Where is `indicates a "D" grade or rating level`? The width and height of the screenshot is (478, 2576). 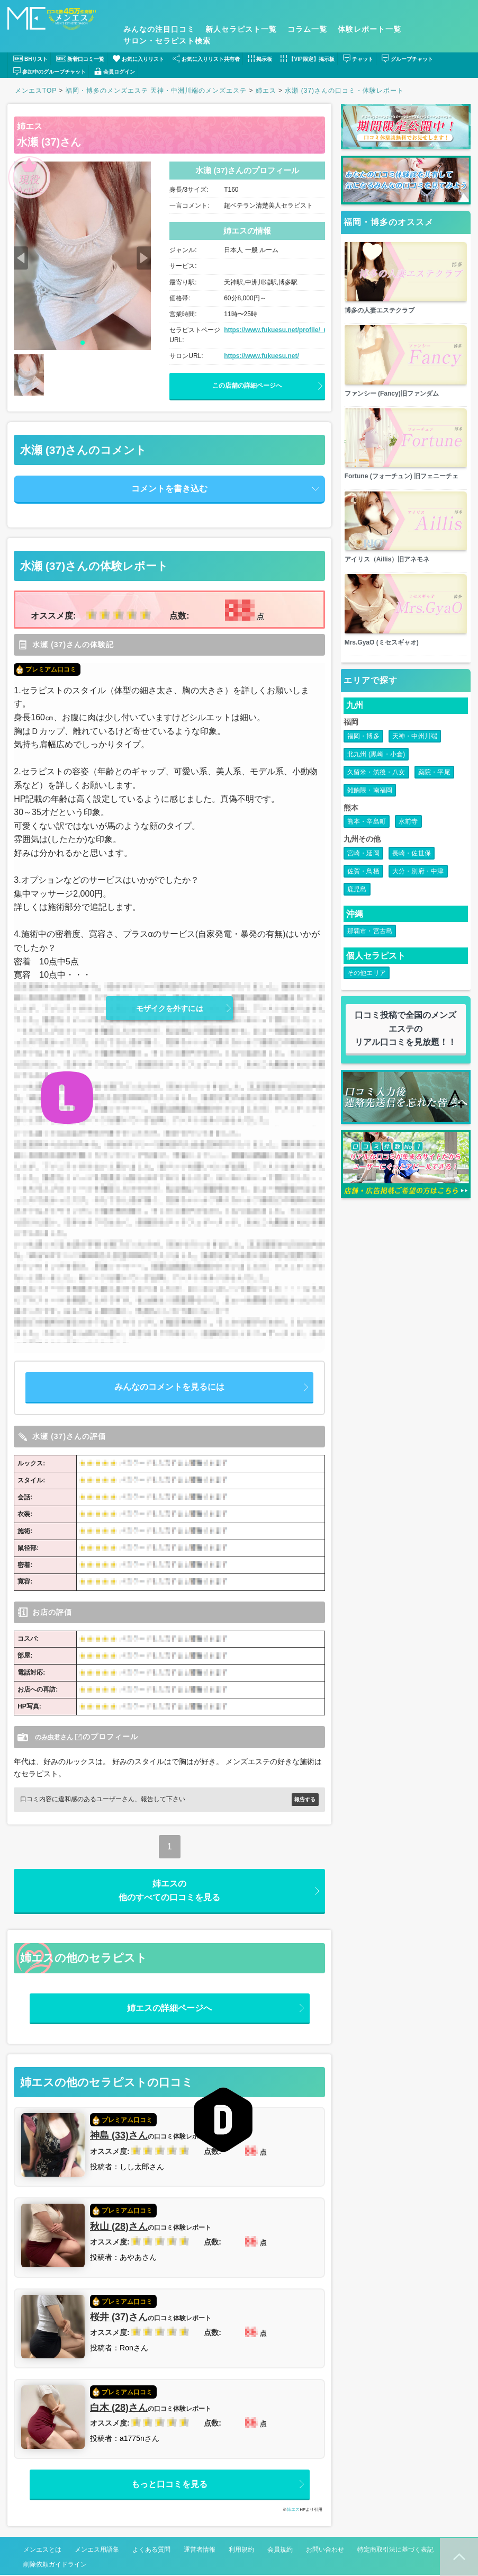
indicates a "D" grade or rating level is located at coordinates (223, 2119).